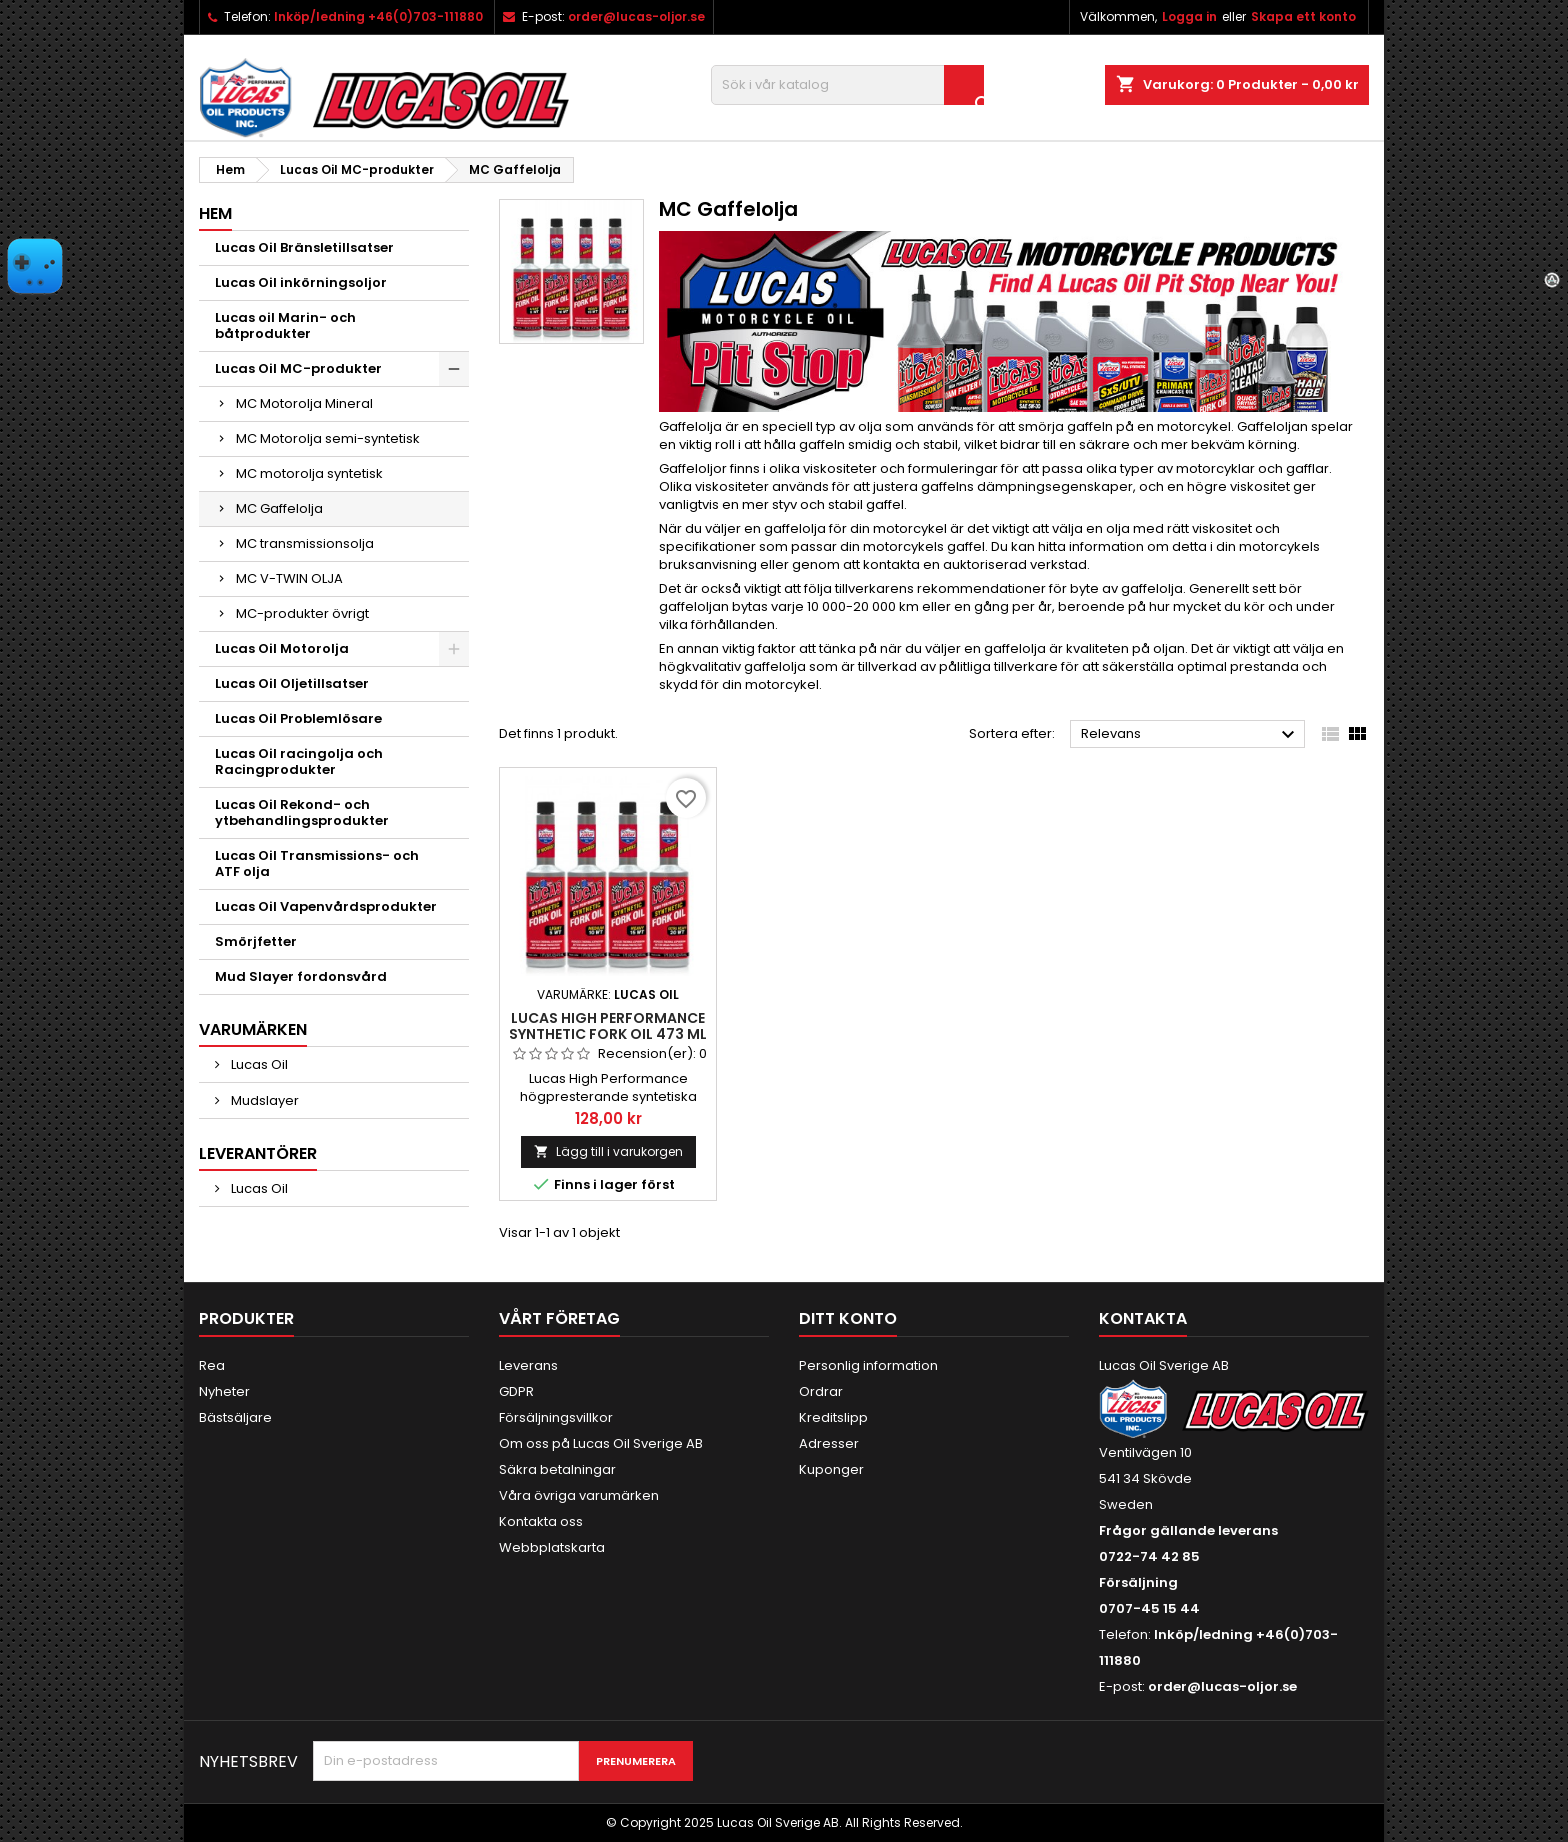 Image resolution: width=1568 pixels, height=1842 pixels. Describe the element at coordinates (35, 266) in the screenshot. I see `launch mgba game boy advance emulator` at that location.